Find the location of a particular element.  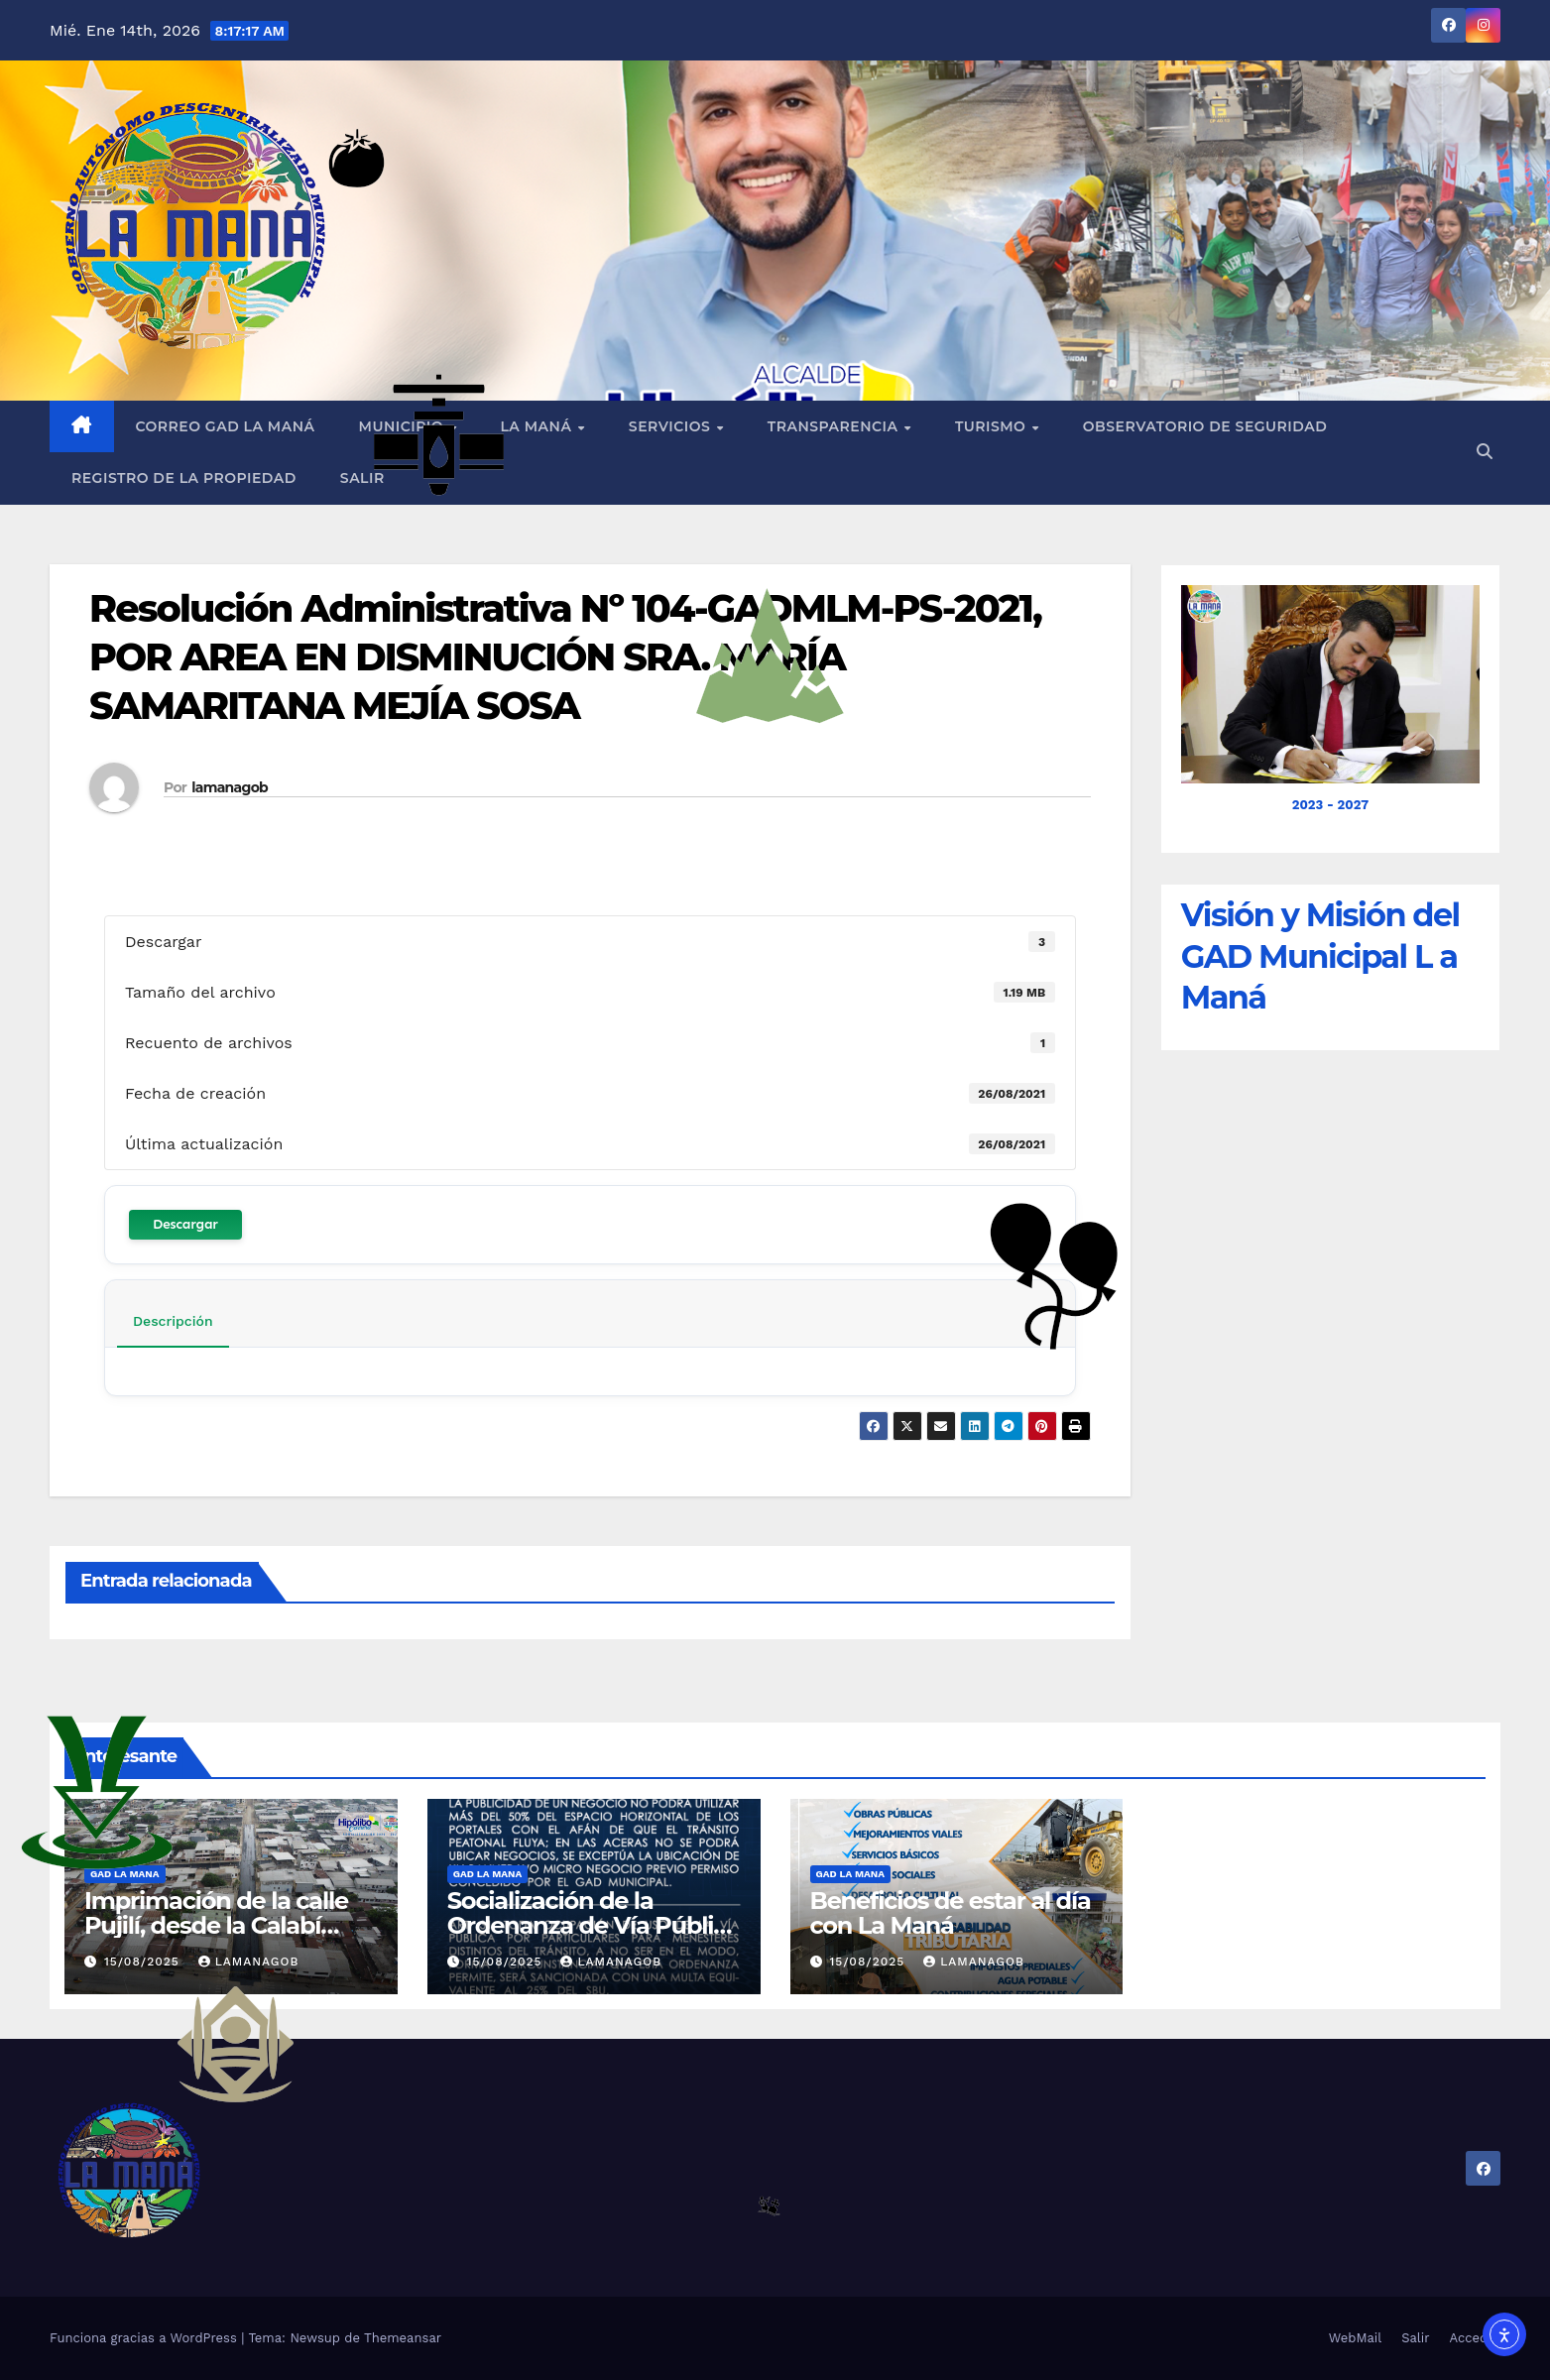

adjust water or gas flow settings is located at coordinates (438, 434).